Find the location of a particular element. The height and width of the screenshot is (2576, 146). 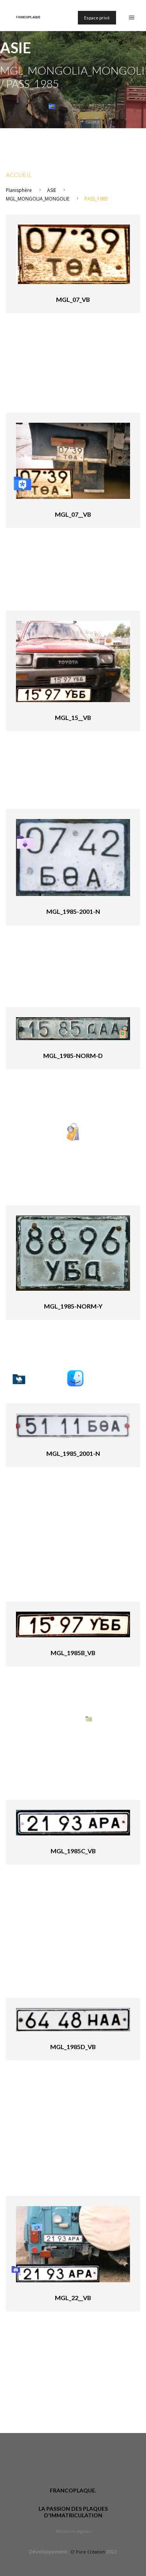

open knime workflow projects folder is located at coordinates (88, 1719).